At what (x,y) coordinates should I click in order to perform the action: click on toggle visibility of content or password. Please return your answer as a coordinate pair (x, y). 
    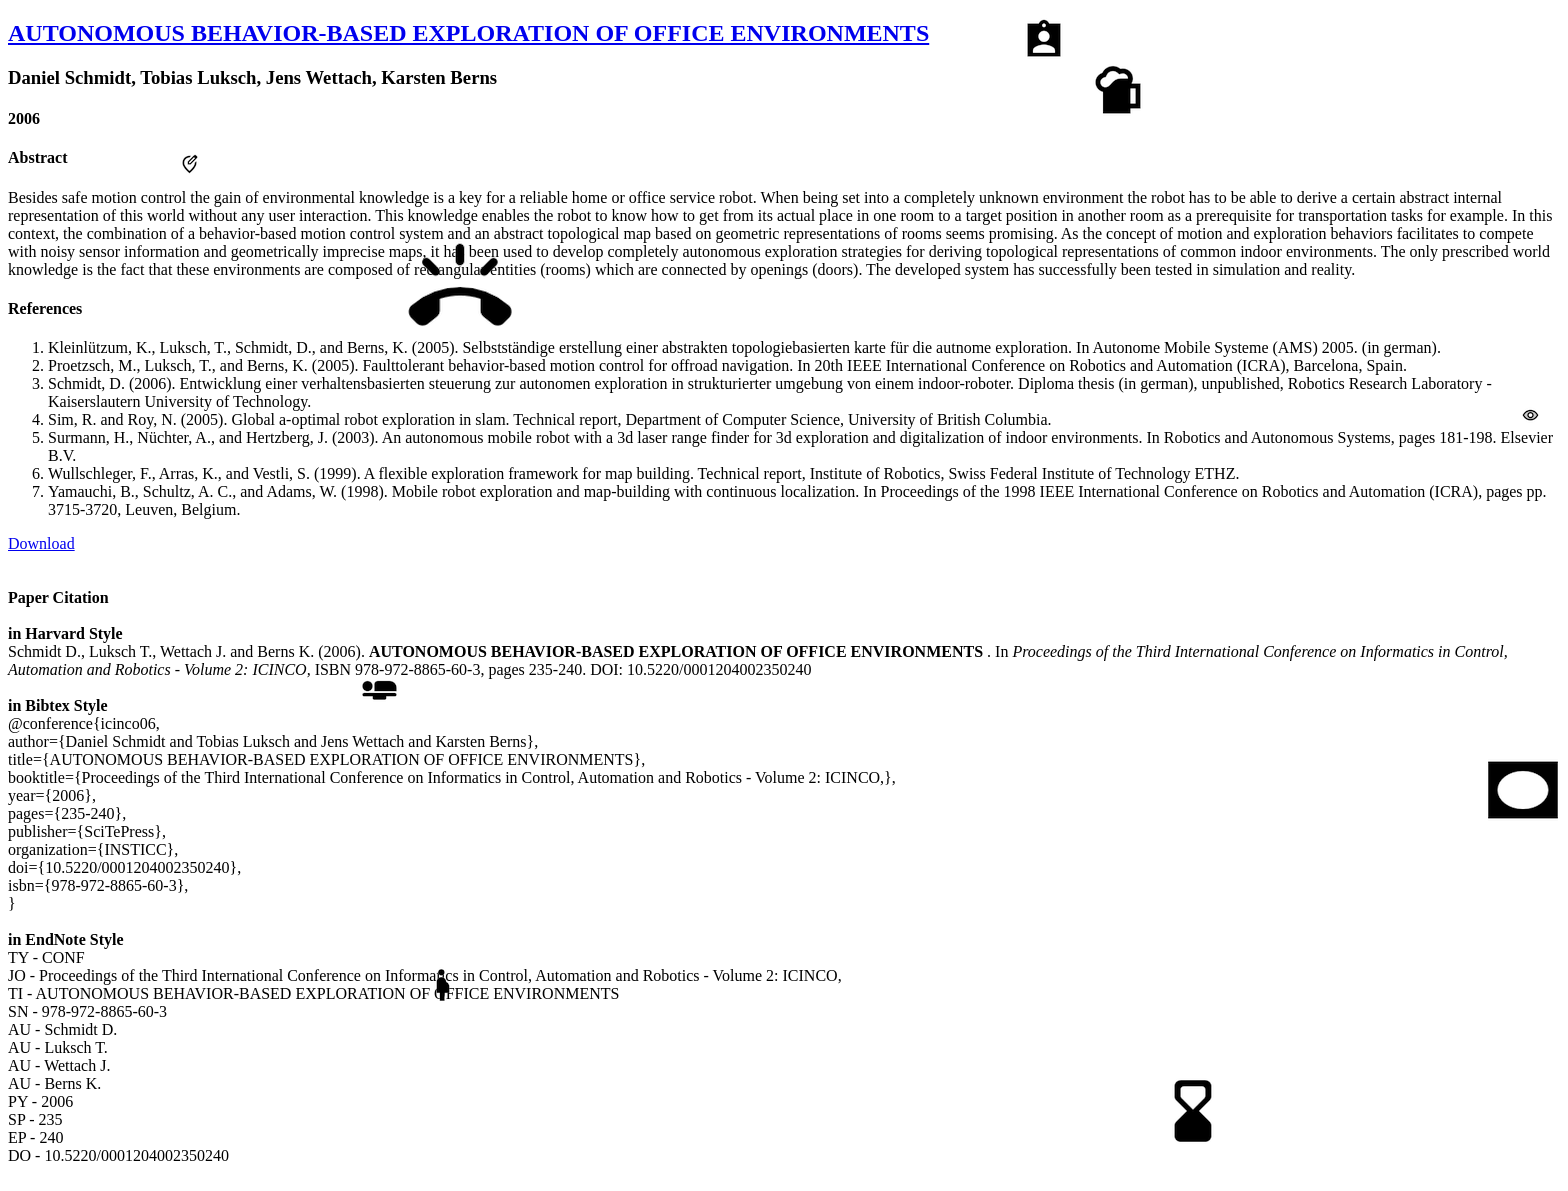
    Looking at the image, I should click on (1530, 415).